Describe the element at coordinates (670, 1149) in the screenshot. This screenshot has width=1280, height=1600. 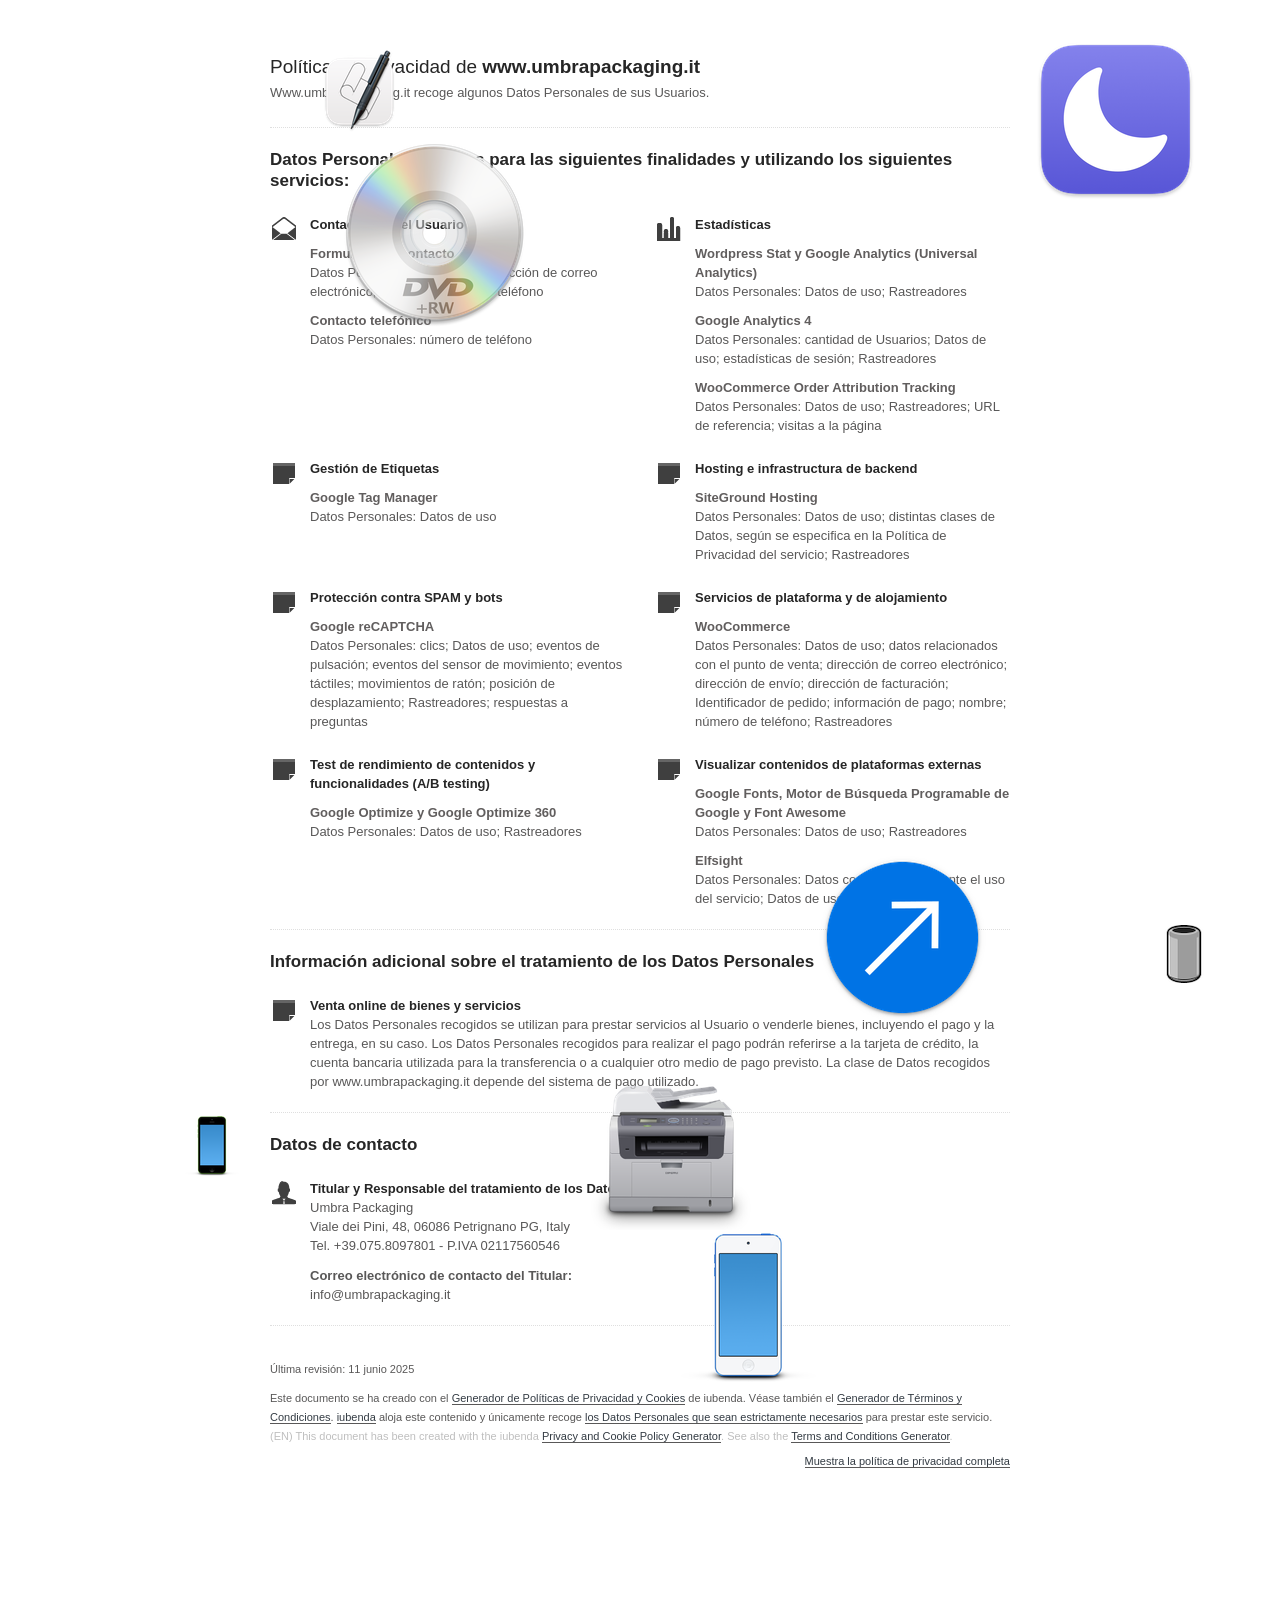
I see `connect to a network printer` at that location.